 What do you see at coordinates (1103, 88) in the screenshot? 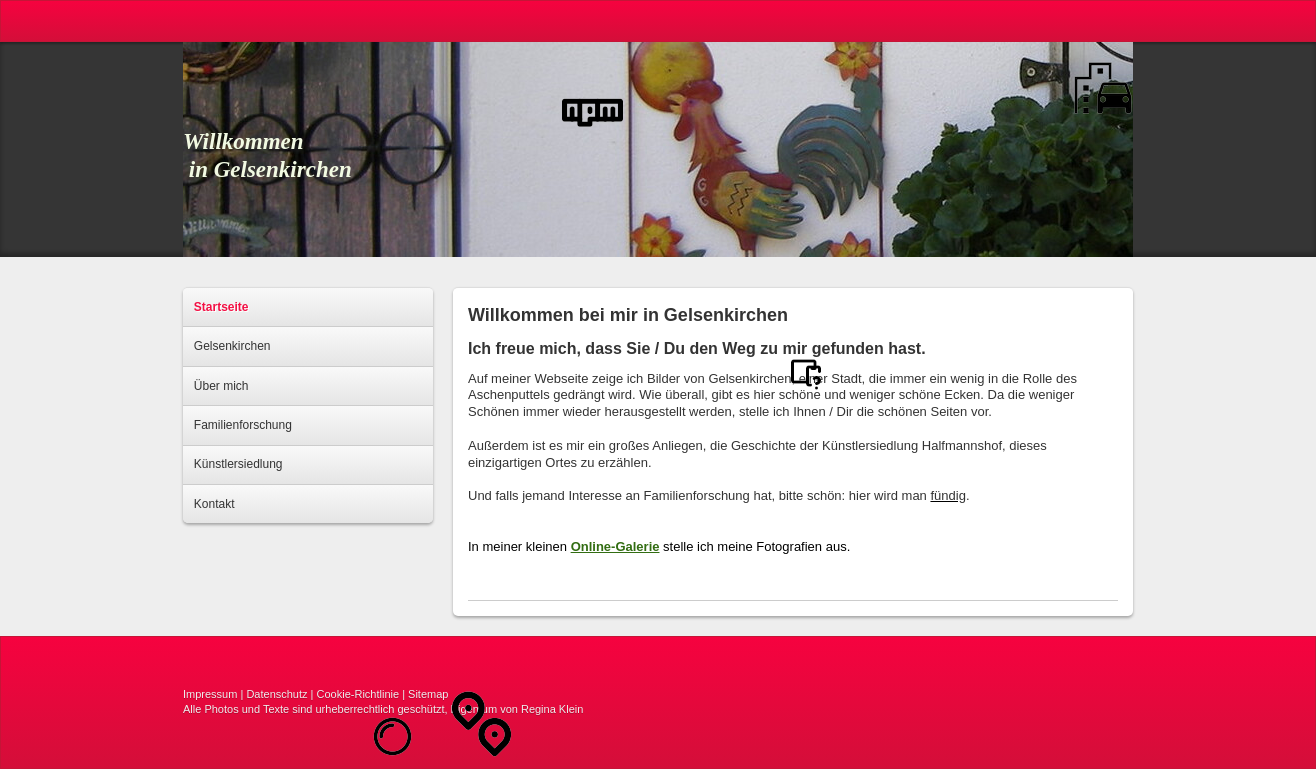
I see `access transportation or commute options` at bounding box center [1103, 88].